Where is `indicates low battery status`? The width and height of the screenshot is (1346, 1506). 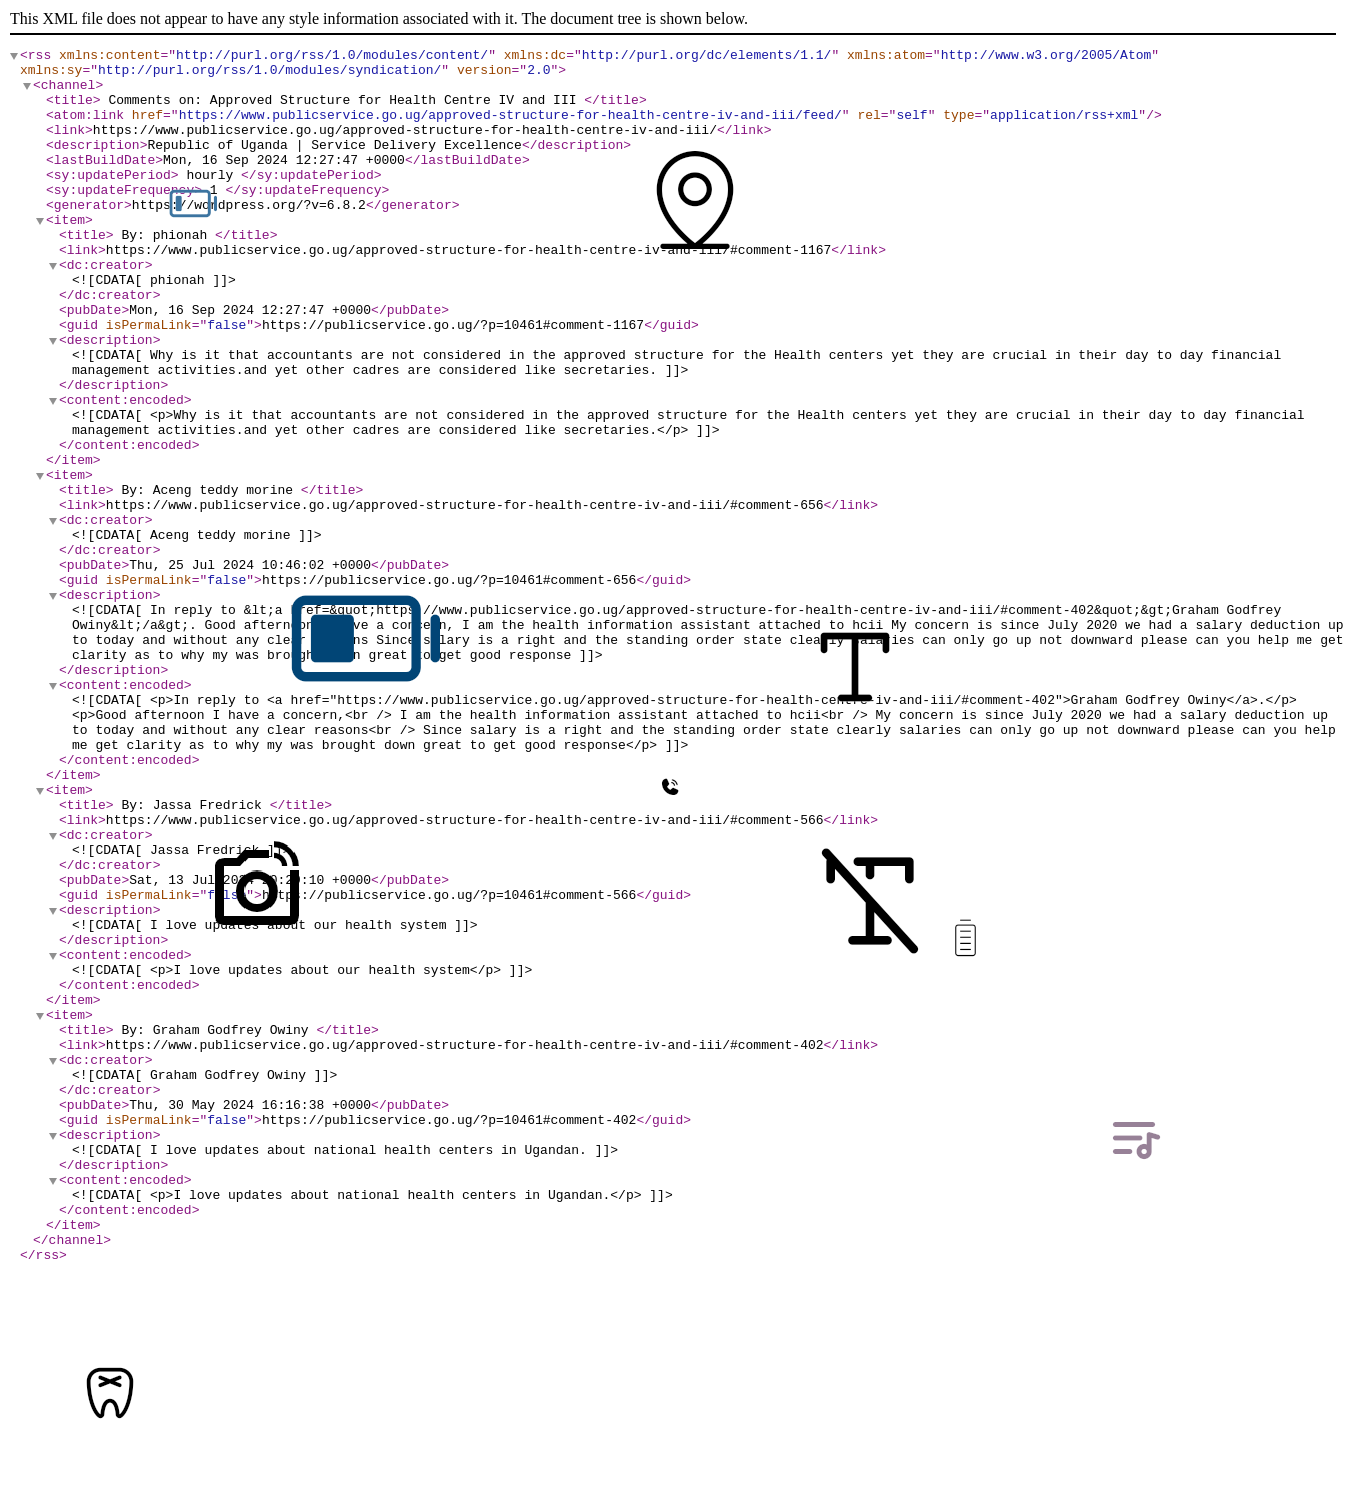 indicates low battery status is located at coordinates (192, 203).